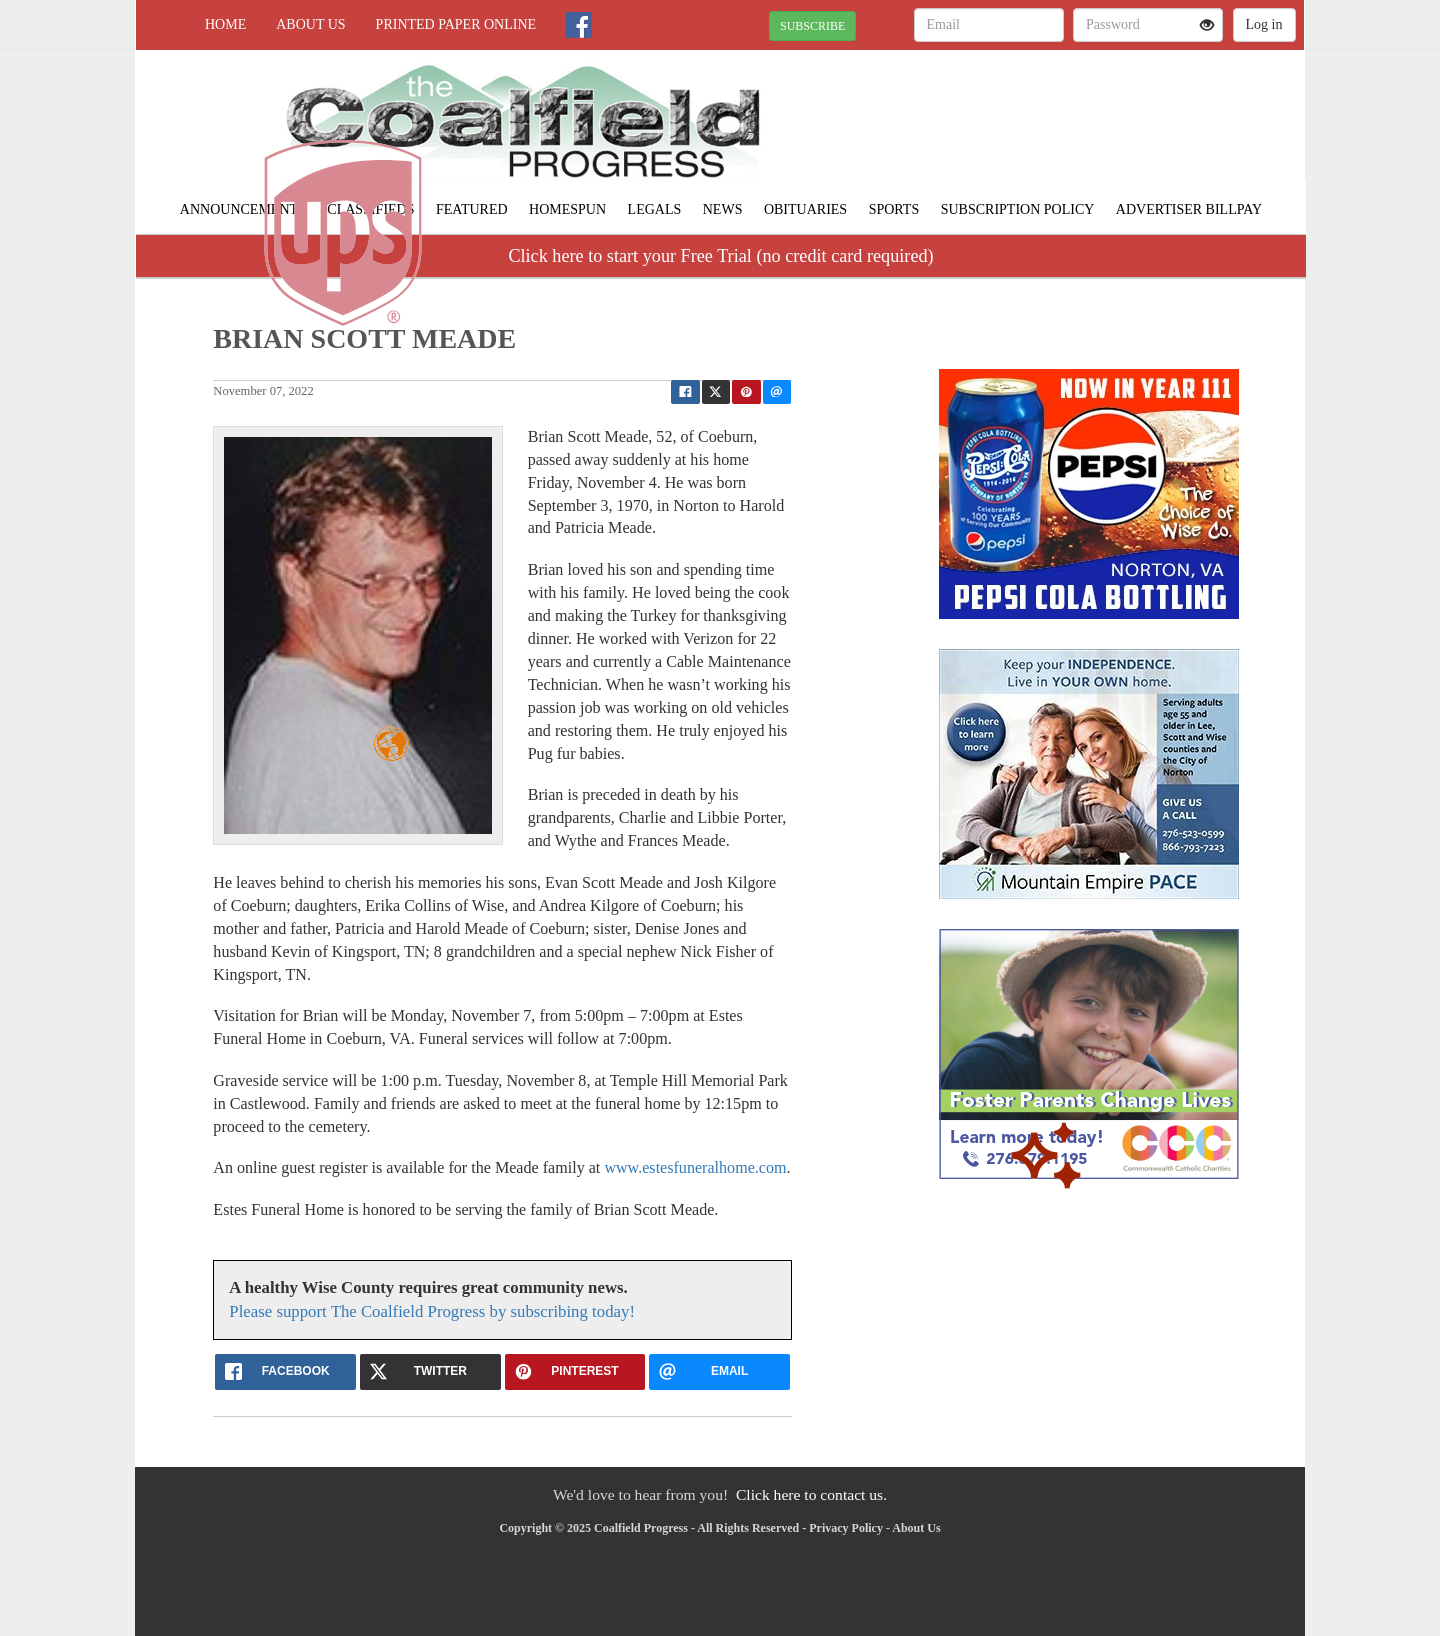 This screenshot has height=1636, width=1440. What do you see at coordinates (1047, 1155) in the screenshot?
I see `indicates AI-generated or enhanced content` at bounding box center [1047, 1155].